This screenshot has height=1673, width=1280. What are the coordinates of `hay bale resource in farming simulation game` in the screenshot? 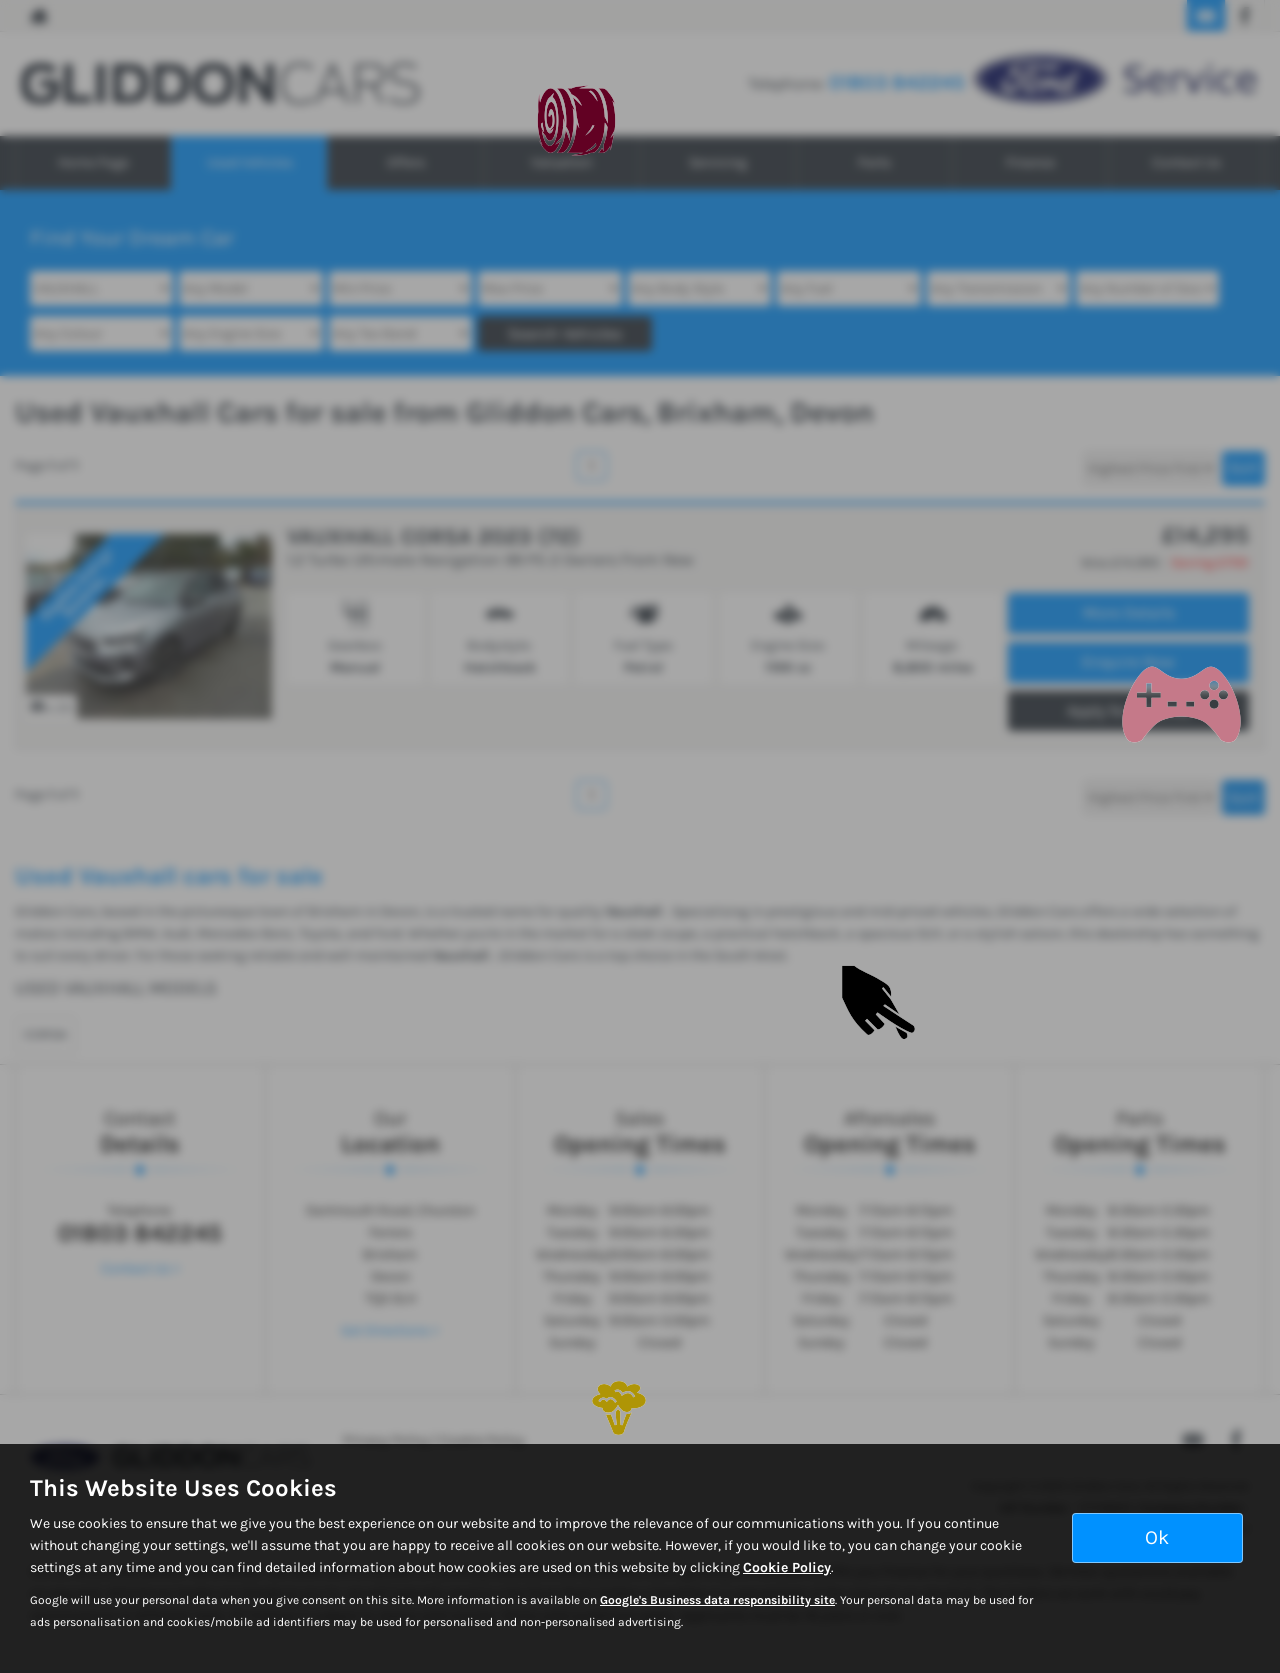 It's located at (576, 120).